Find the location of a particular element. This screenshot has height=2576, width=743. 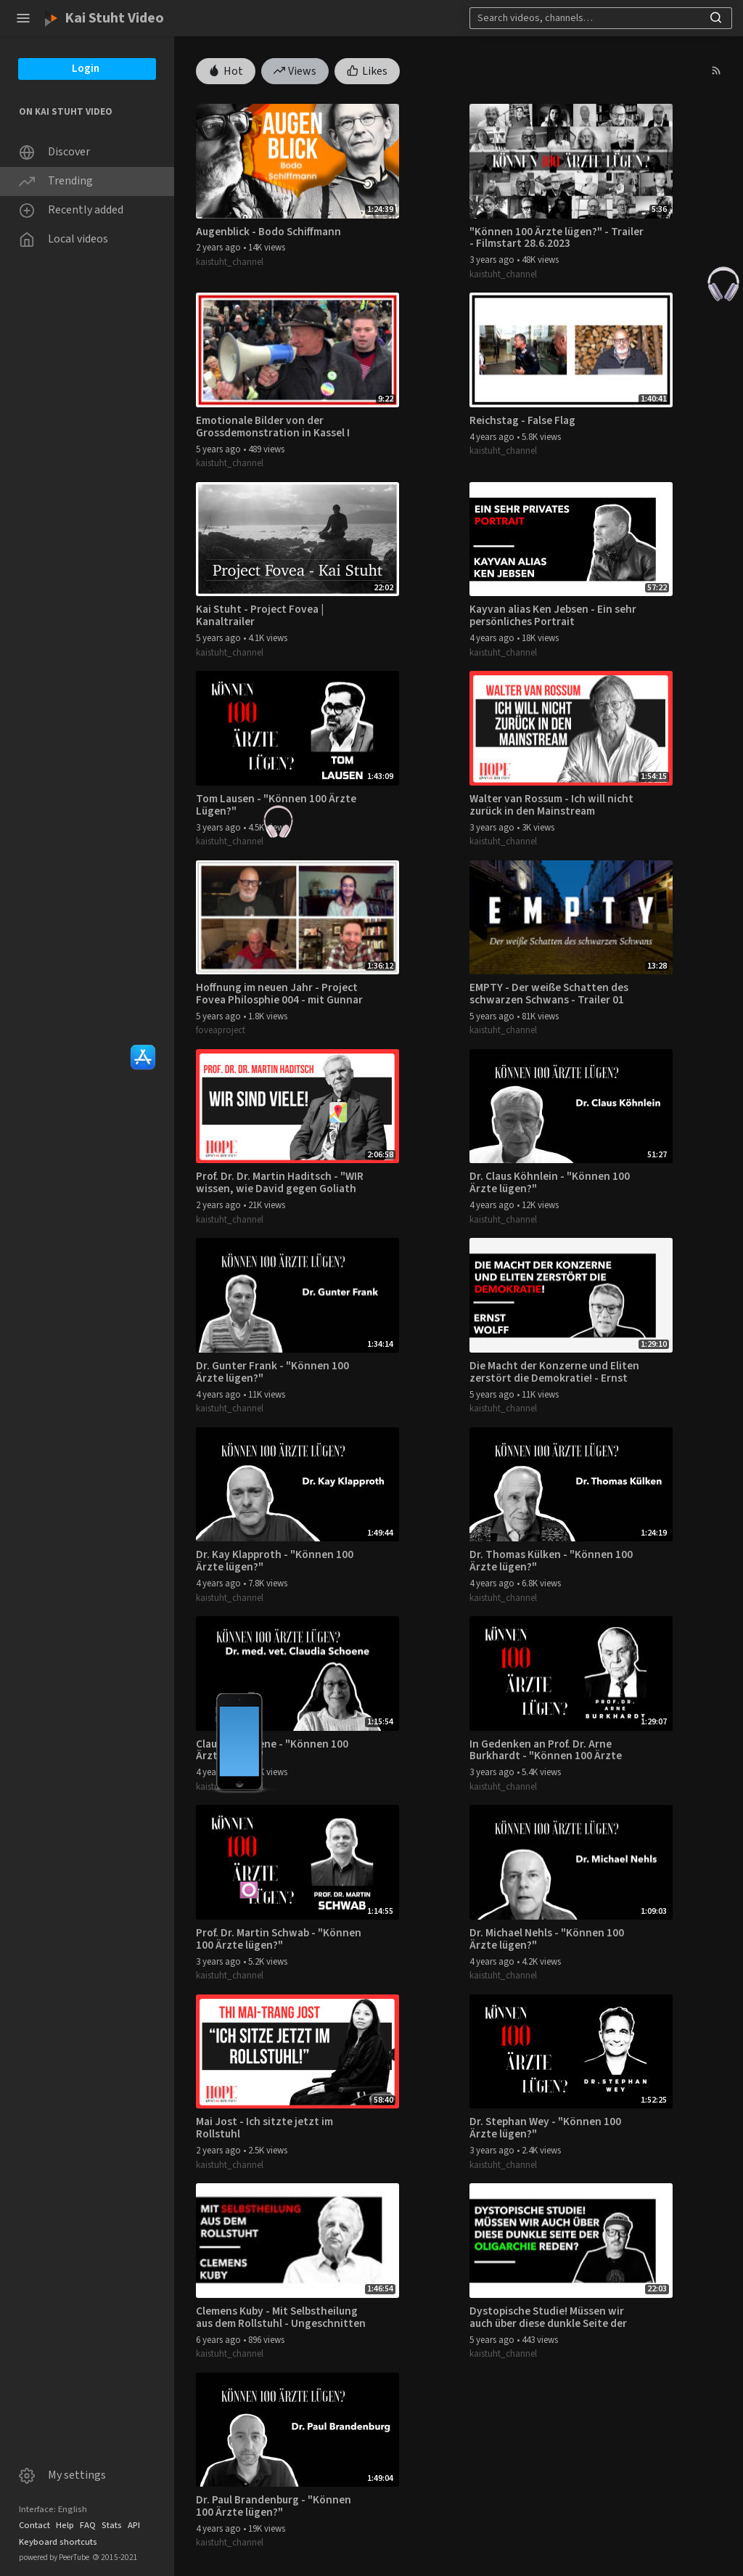

iPod shuffle device connected is located at coordinates (249, 1890).